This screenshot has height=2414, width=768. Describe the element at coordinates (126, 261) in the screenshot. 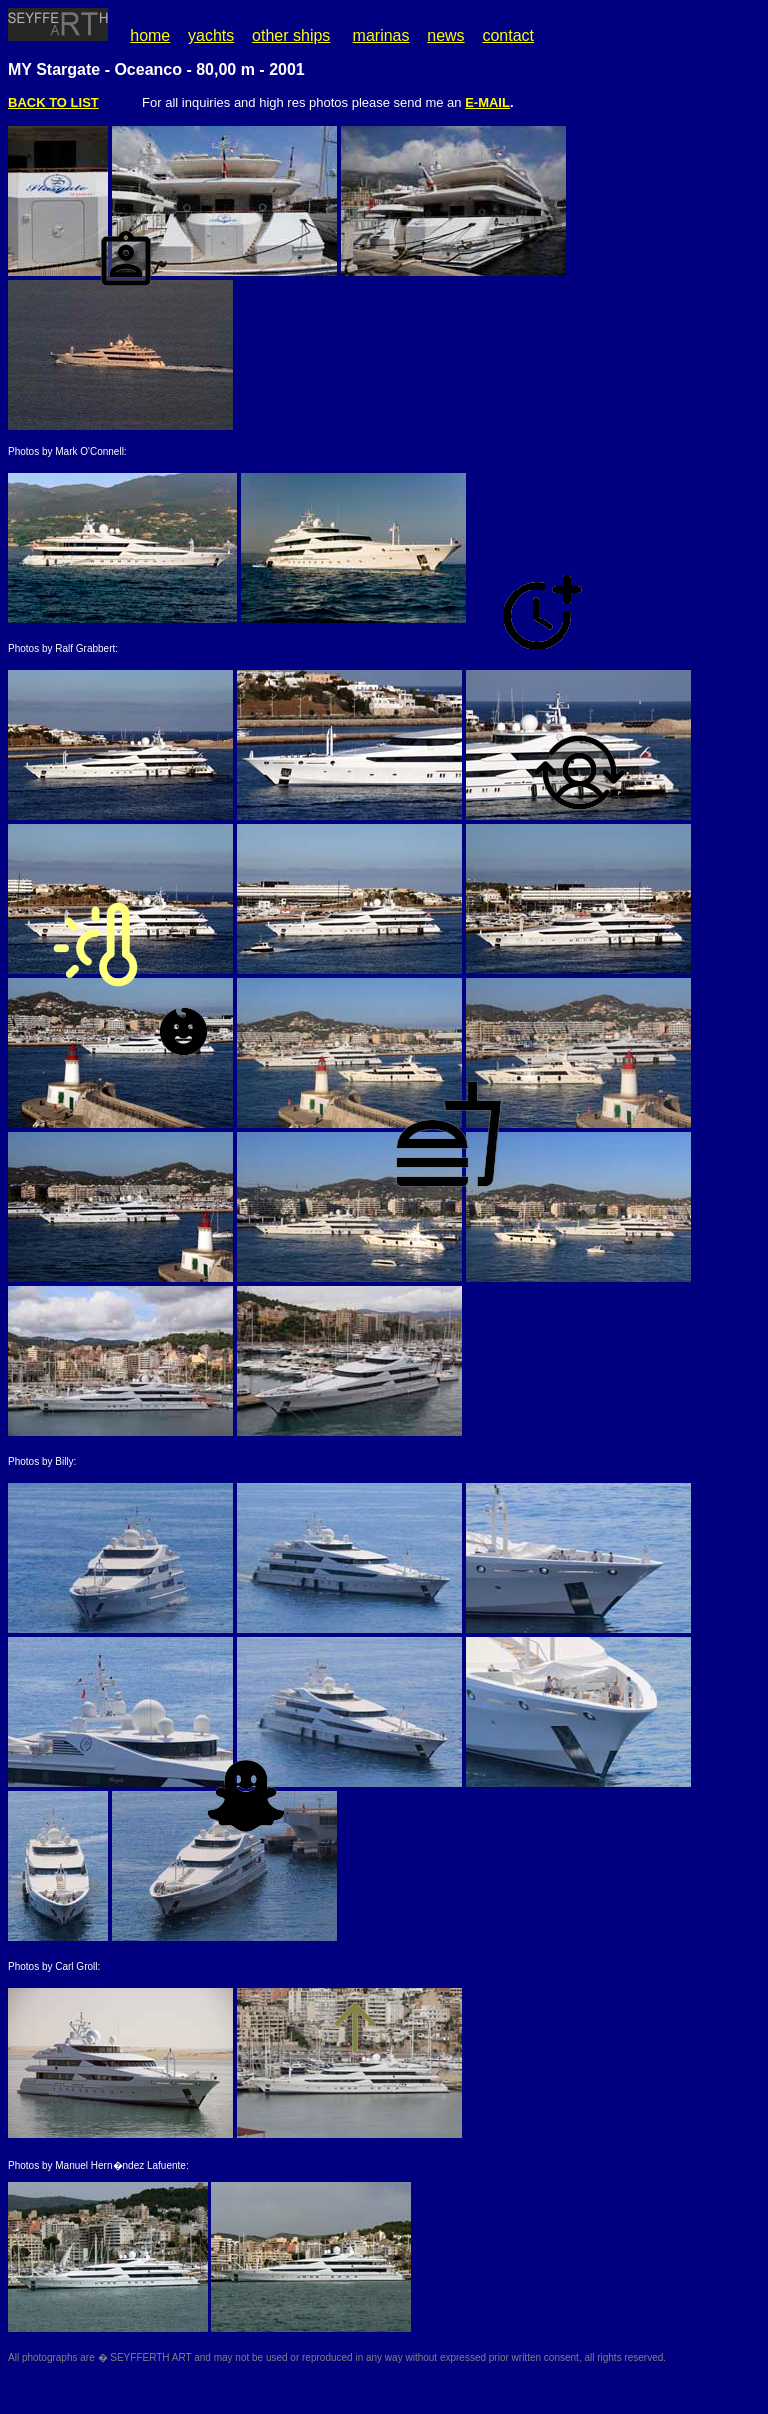

I see `view assigned personnel or contact details` at that location.